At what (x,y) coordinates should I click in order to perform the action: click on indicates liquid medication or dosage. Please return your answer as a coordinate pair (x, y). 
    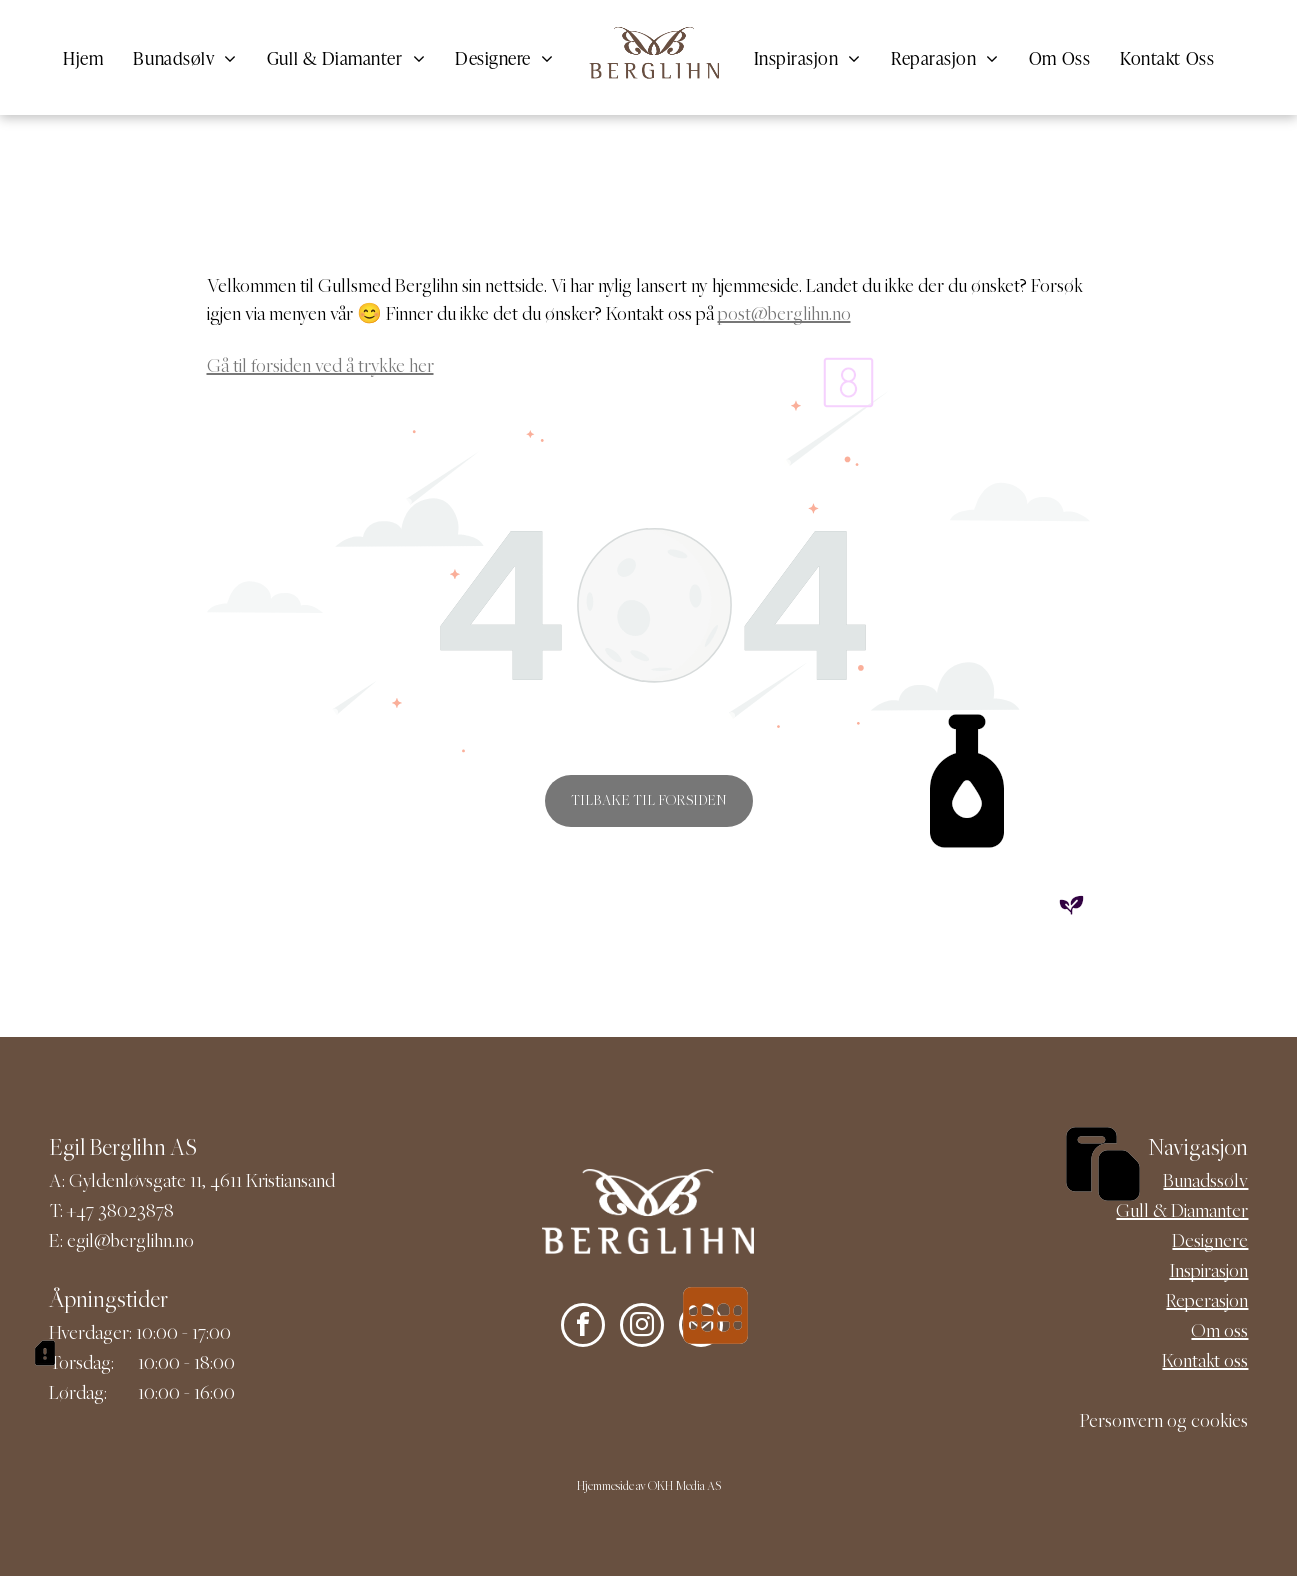
    Looking at the image, I should click on (967, 781).